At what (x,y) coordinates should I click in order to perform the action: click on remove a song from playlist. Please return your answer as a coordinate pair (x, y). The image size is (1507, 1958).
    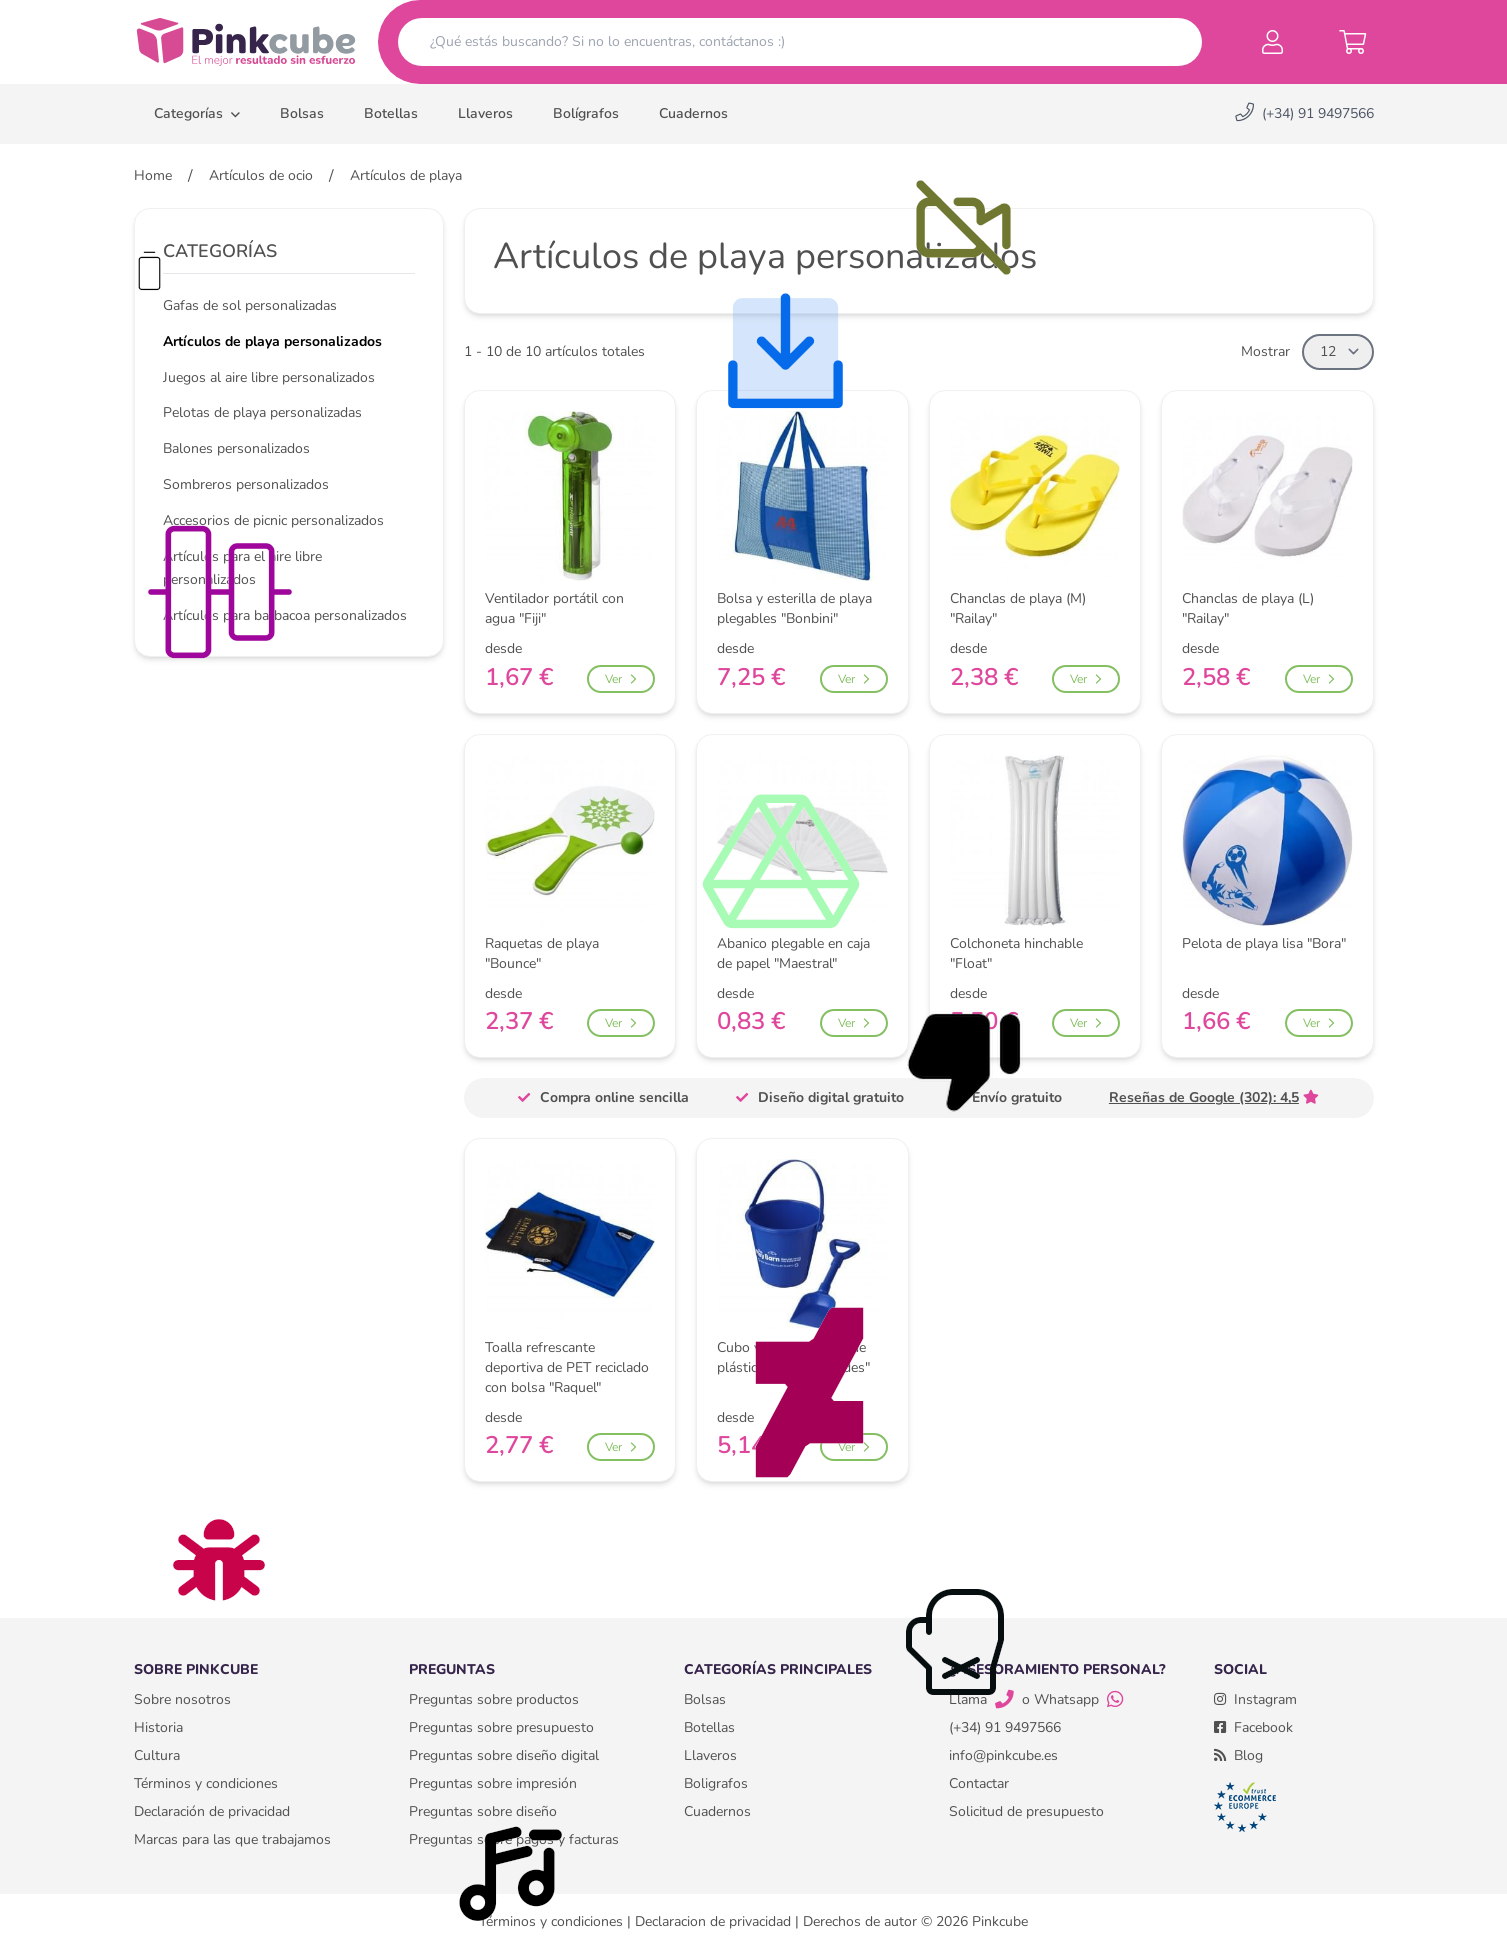
    Looking at the image, I should click on (512, 1871).